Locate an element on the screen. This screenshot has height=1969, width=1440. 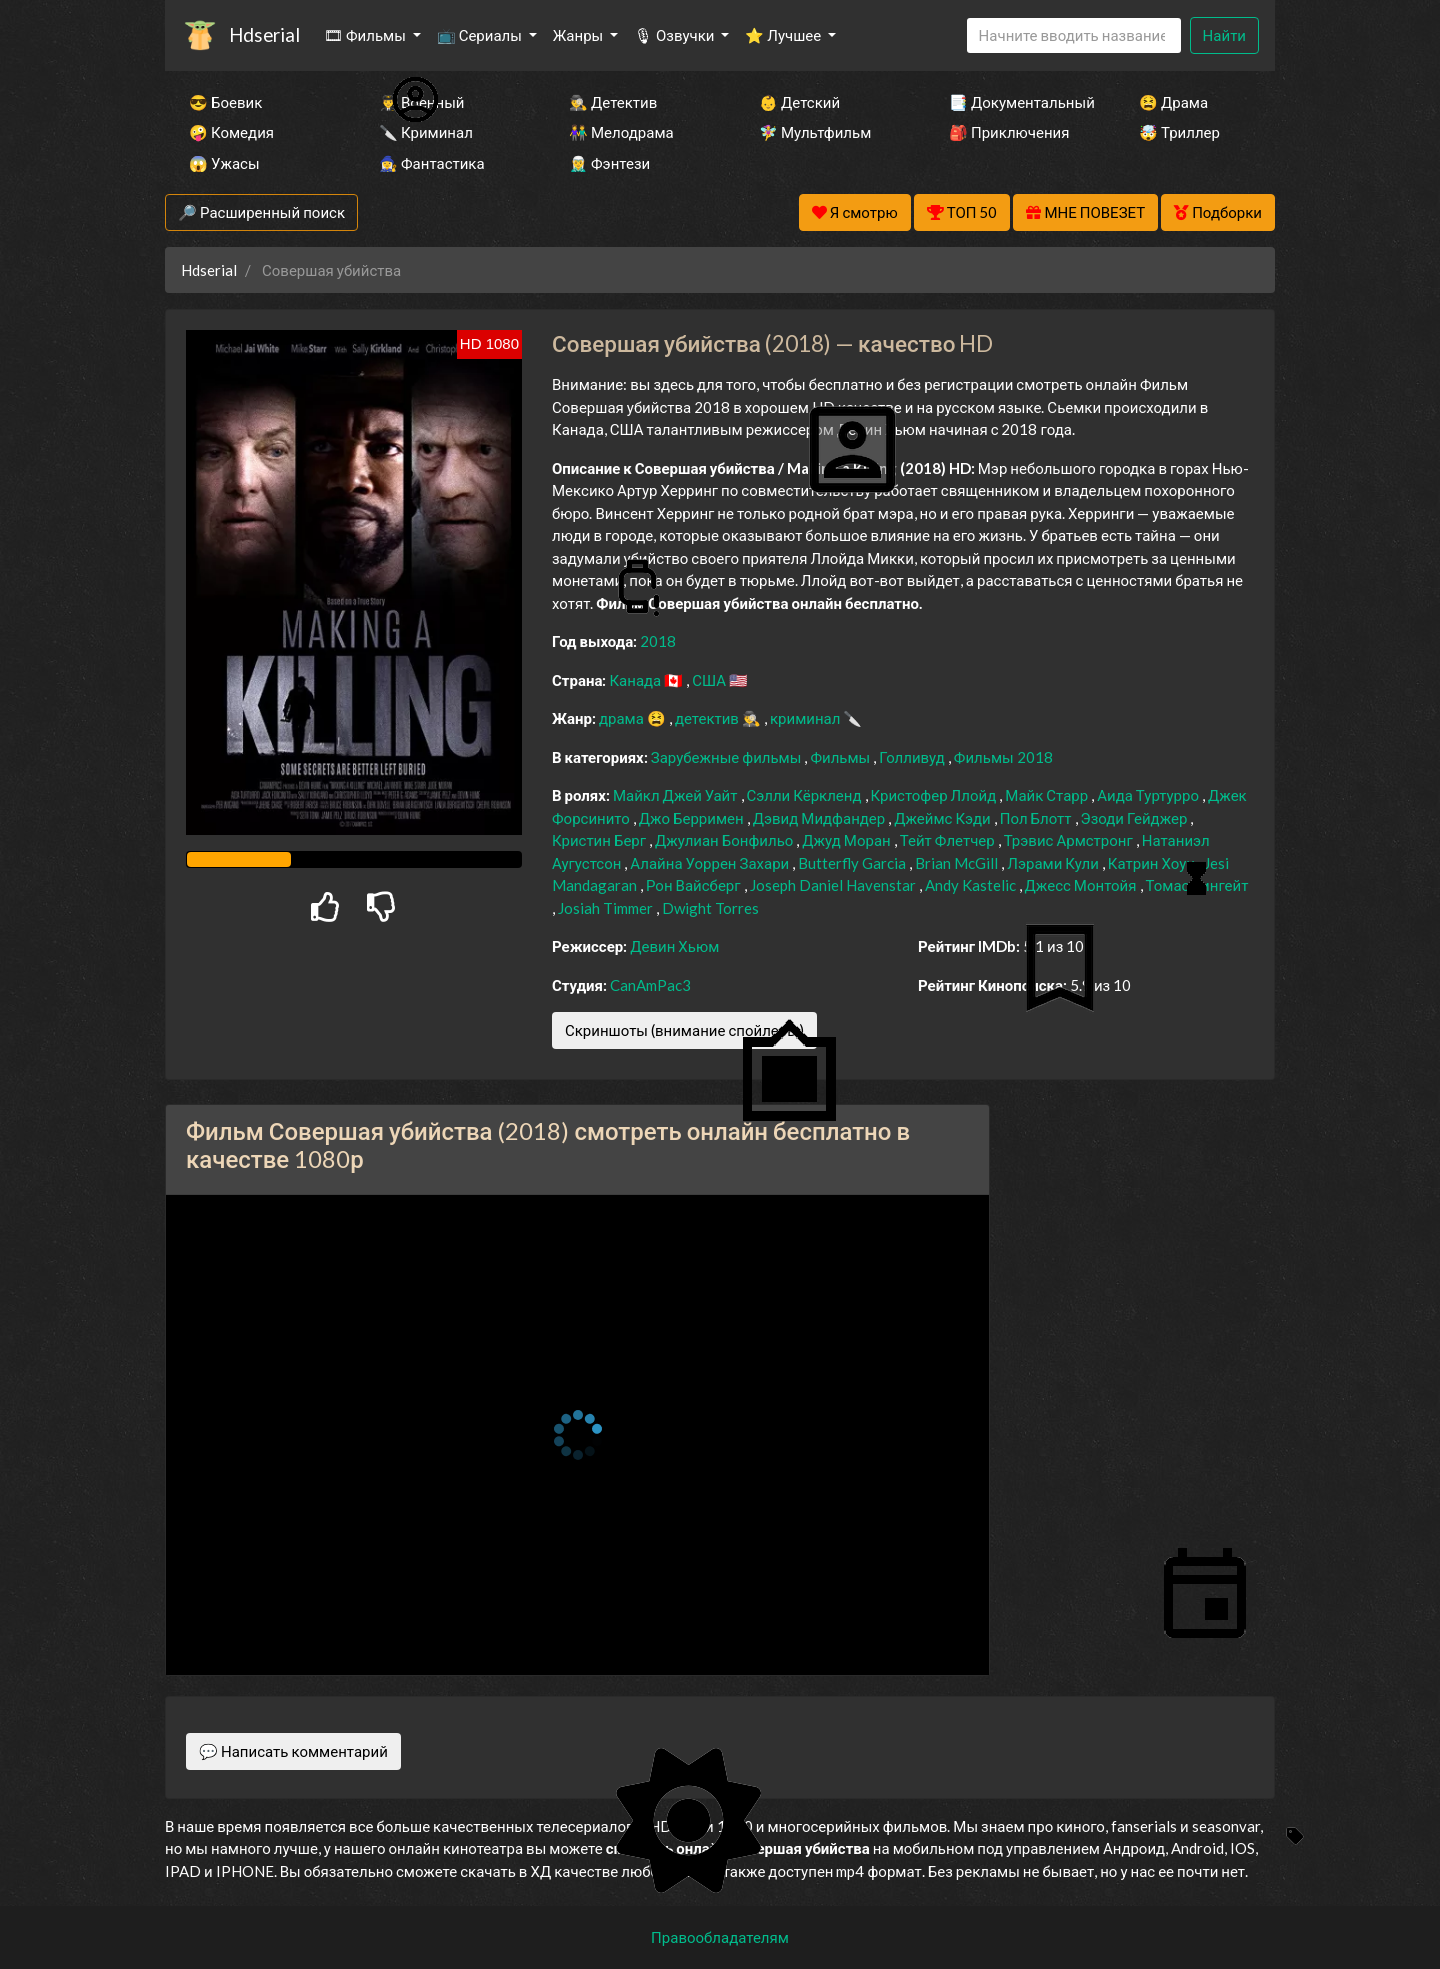
switch to portrait orientation mode is located at coordinates (852, 449).